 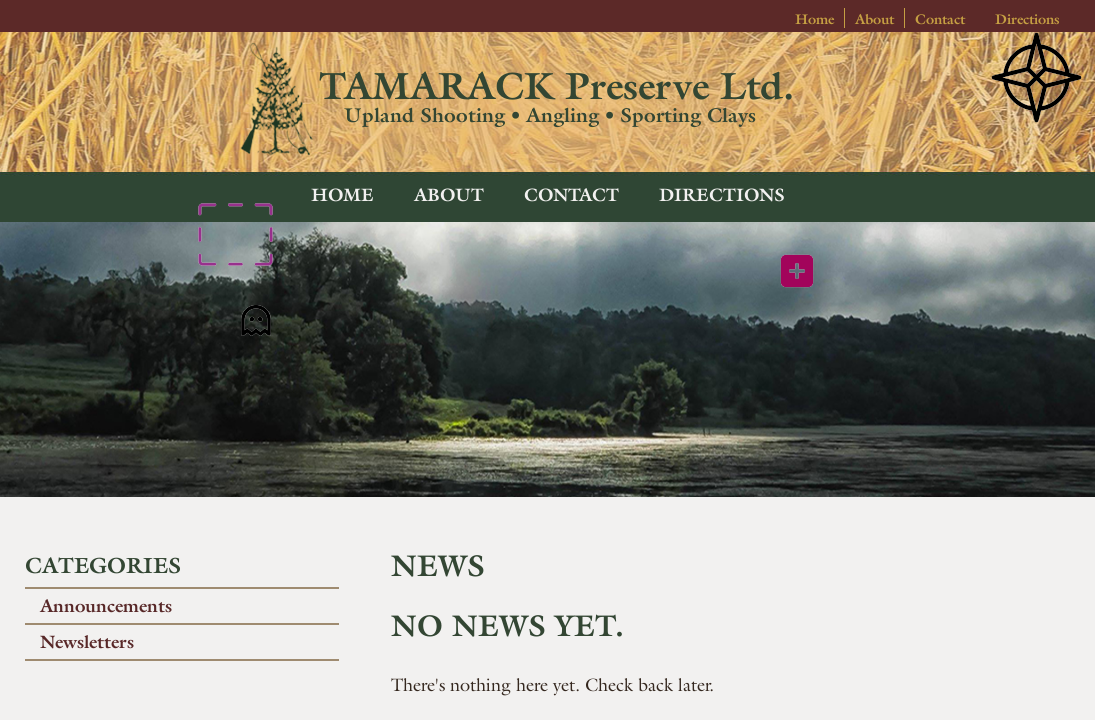 I want to click on add a new item, so click(x=797, y=271).